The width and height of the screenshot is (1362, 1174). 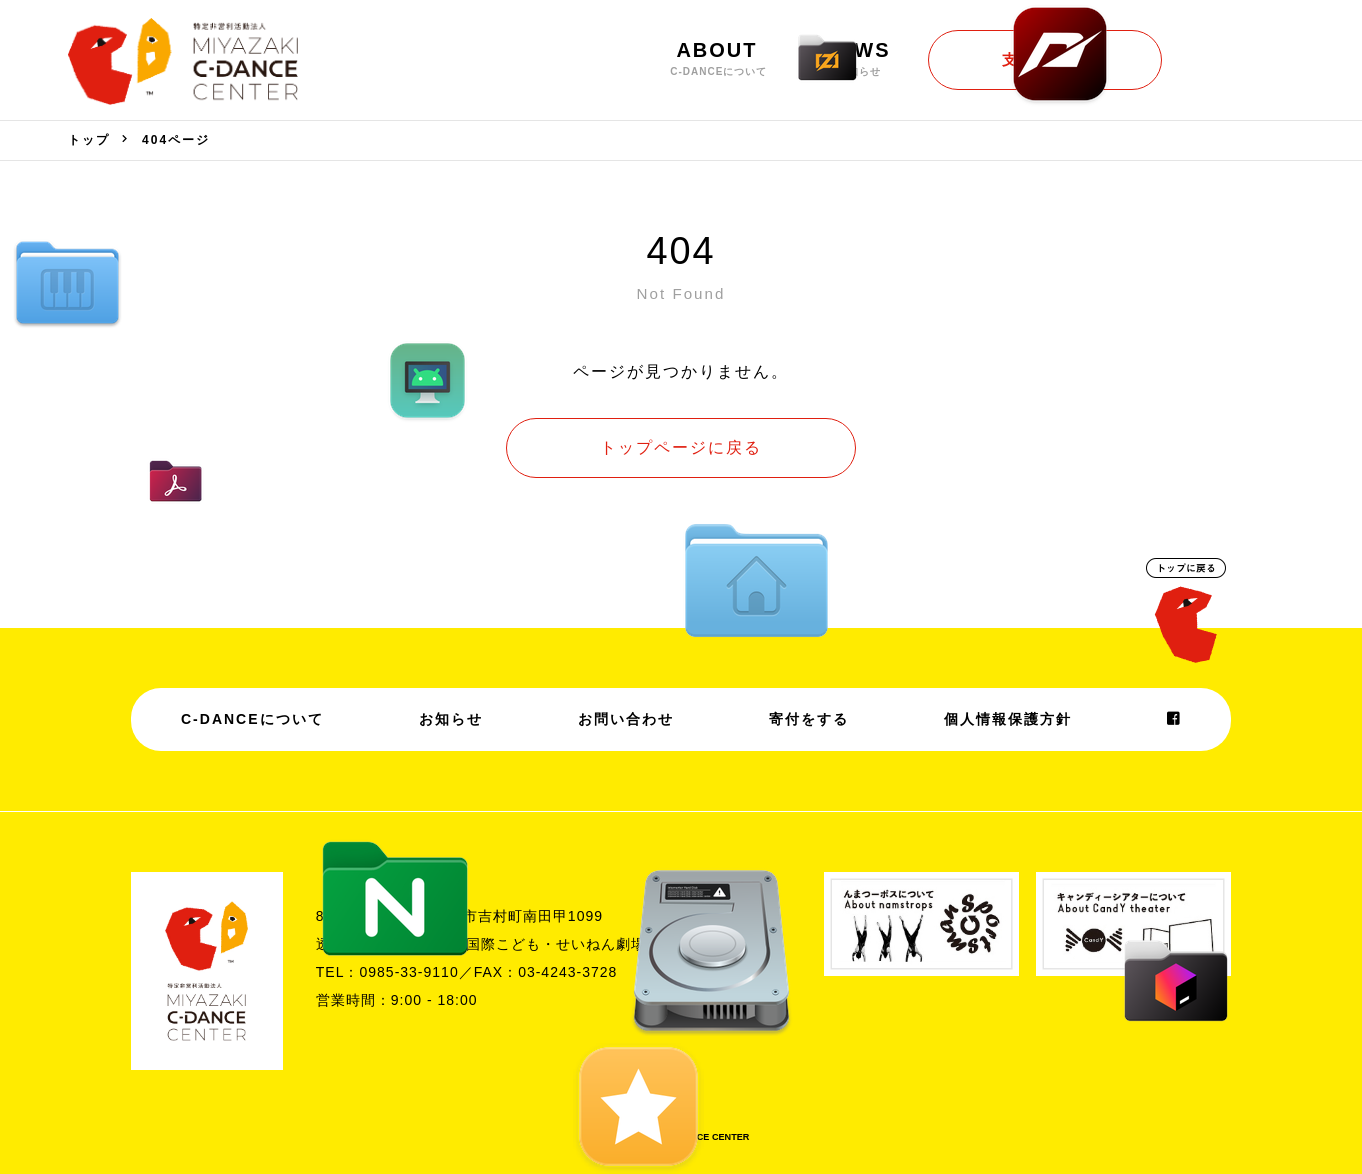 I want to click on open folder containing adobe acrobat files, so click(x=175, y=482).